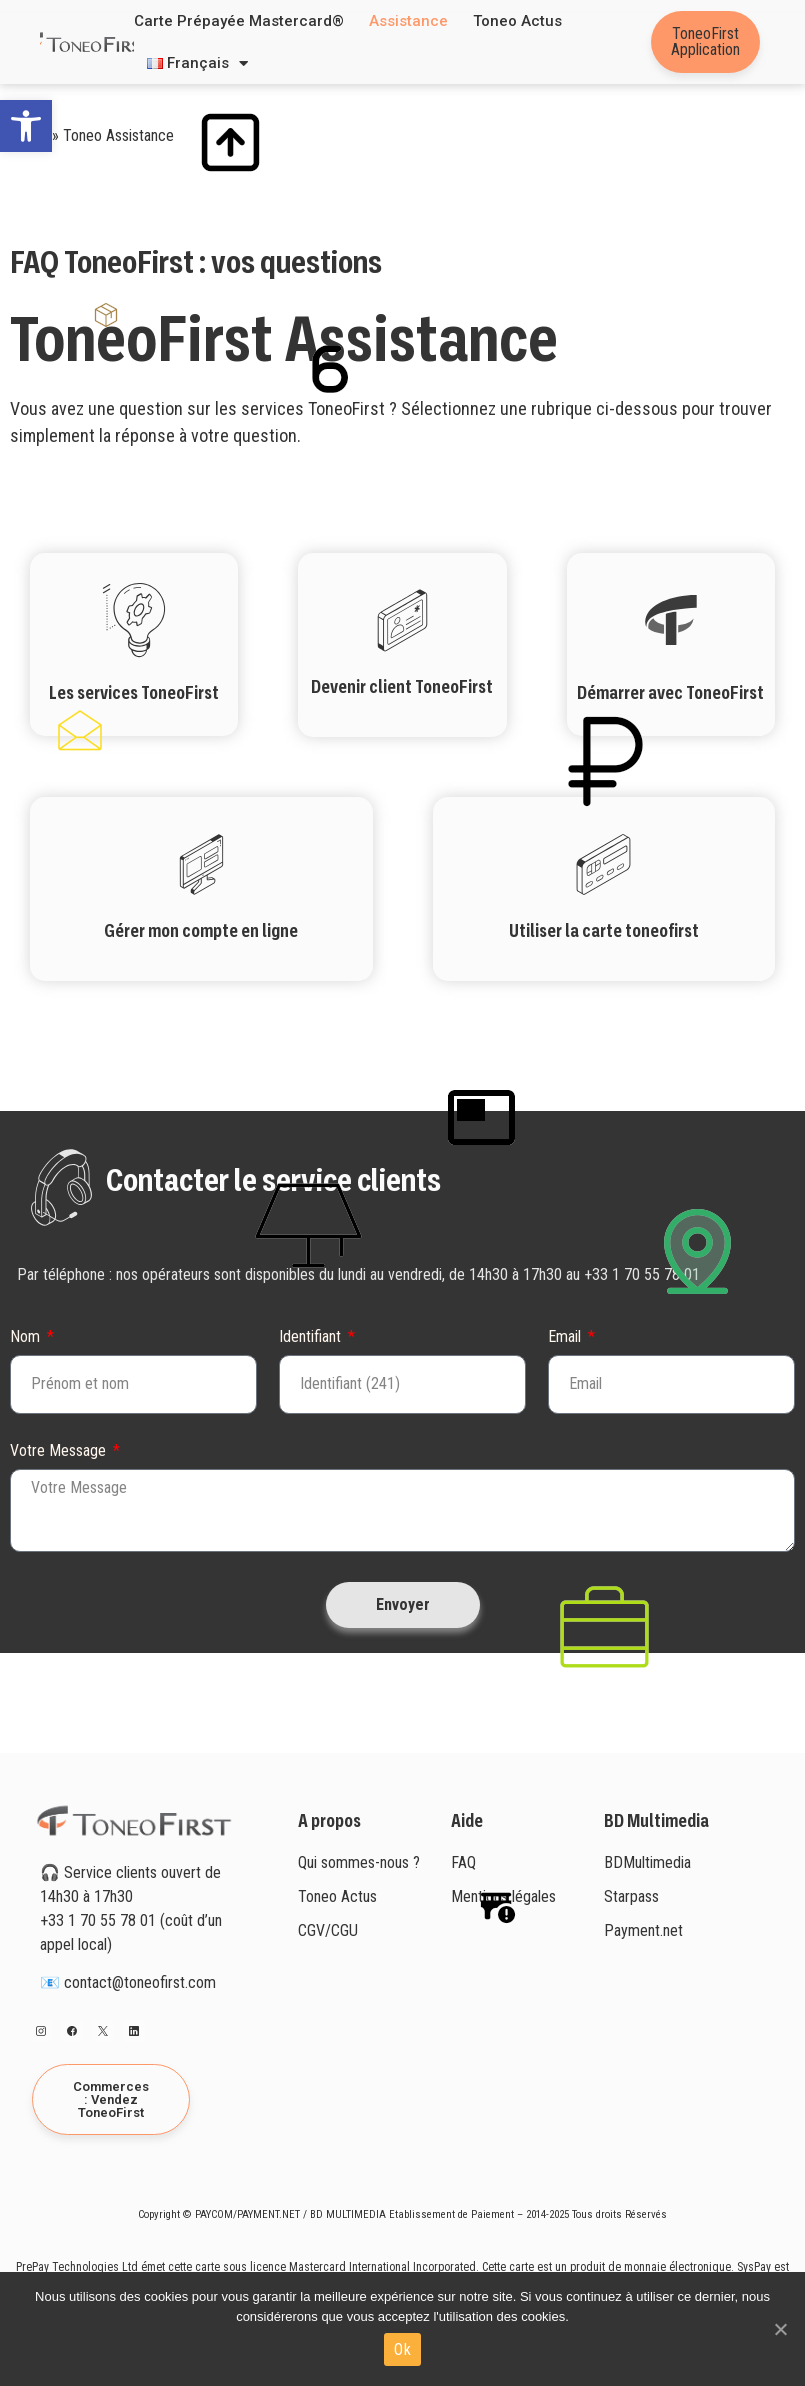  I want to click on view order shipment details, so click(106, 315).